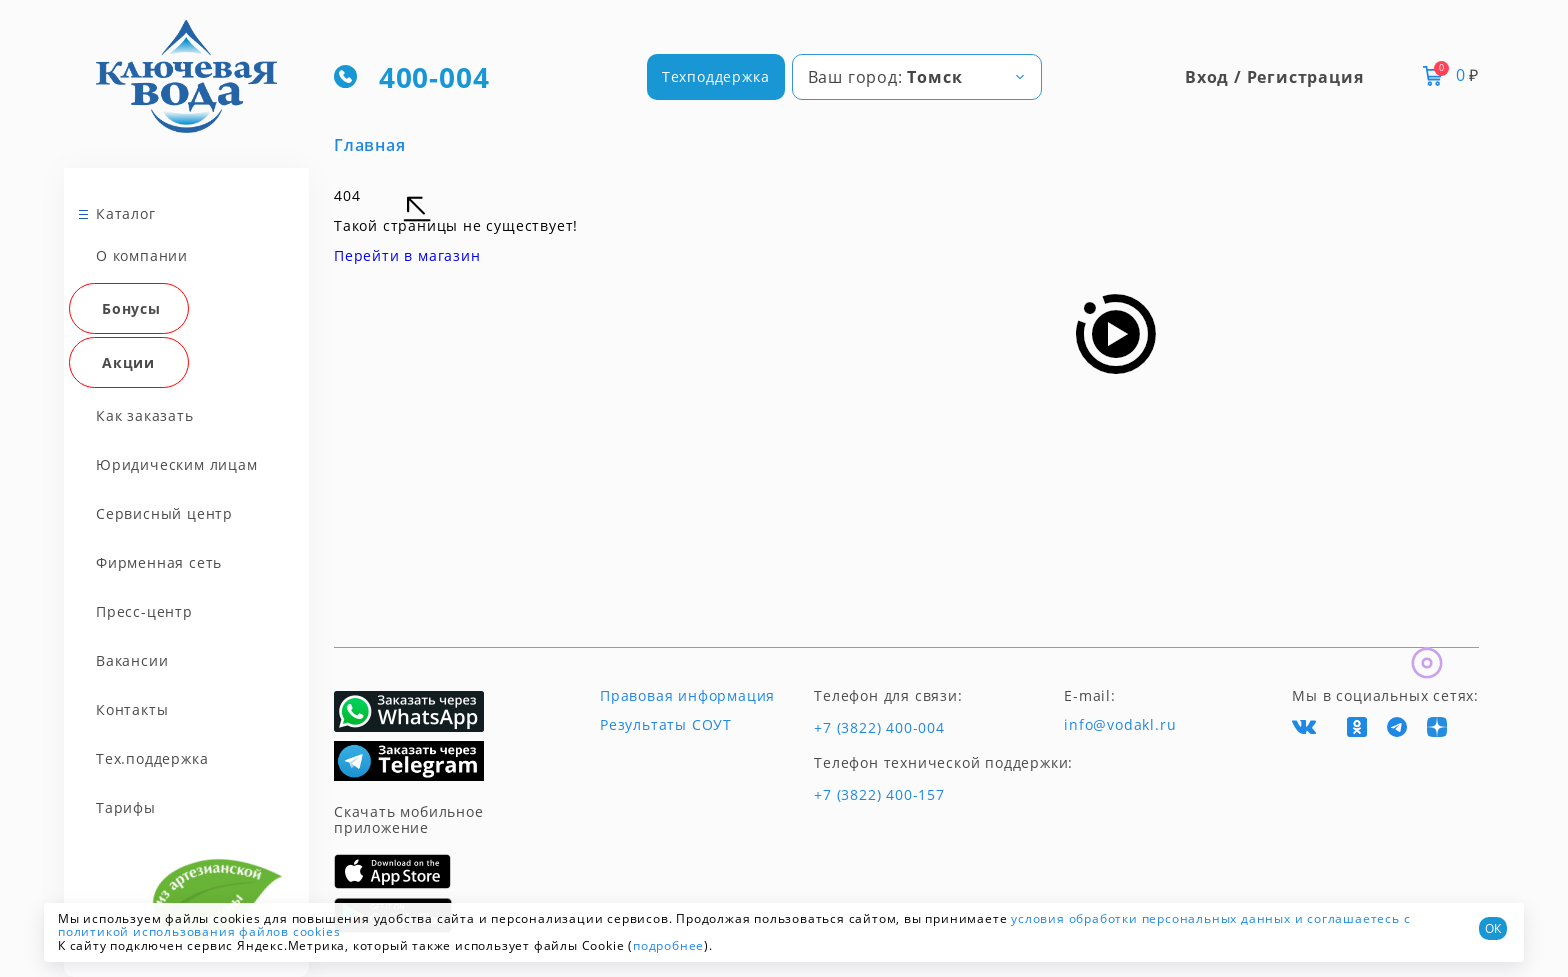 This screenshot has width=1568, height=977. Describe the element at coordinates (1116, 334) in the screenshot. I see `enable motion photos capture` at that location.